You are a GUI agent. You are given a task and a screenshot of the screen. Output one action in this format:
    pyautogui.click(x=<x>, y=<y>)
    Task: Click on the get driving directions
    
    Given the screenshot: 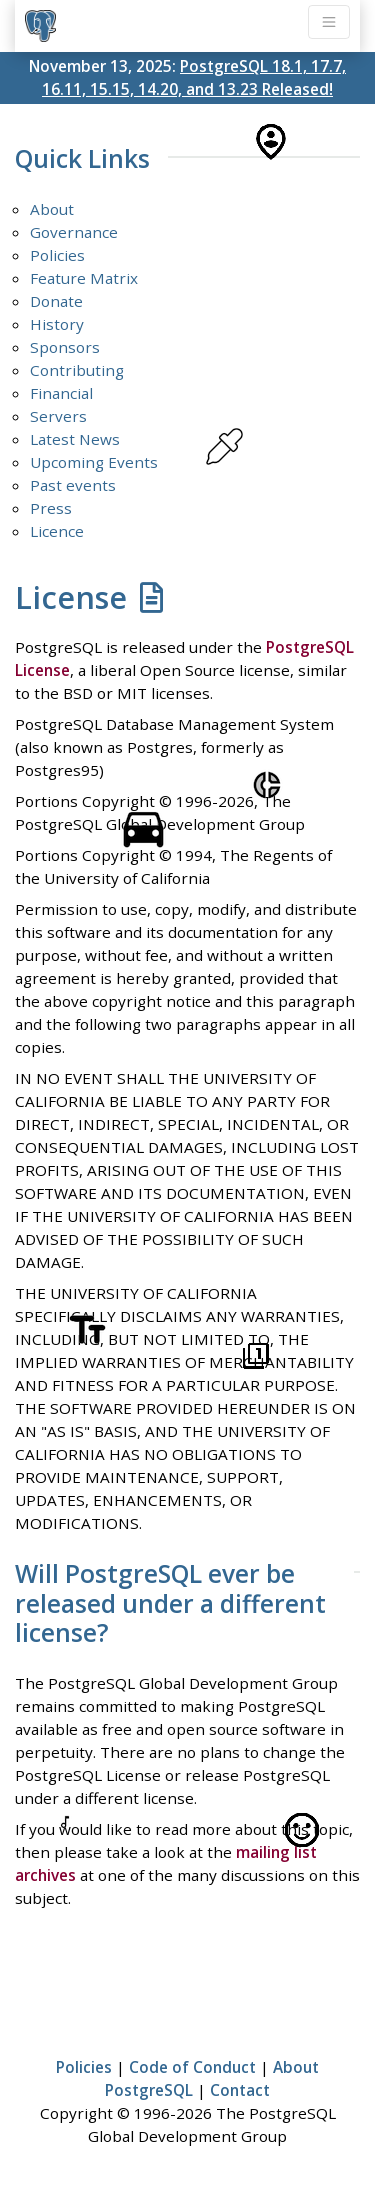 What is the action you would take?
    pyautogui.click(x=143, y=827)
    